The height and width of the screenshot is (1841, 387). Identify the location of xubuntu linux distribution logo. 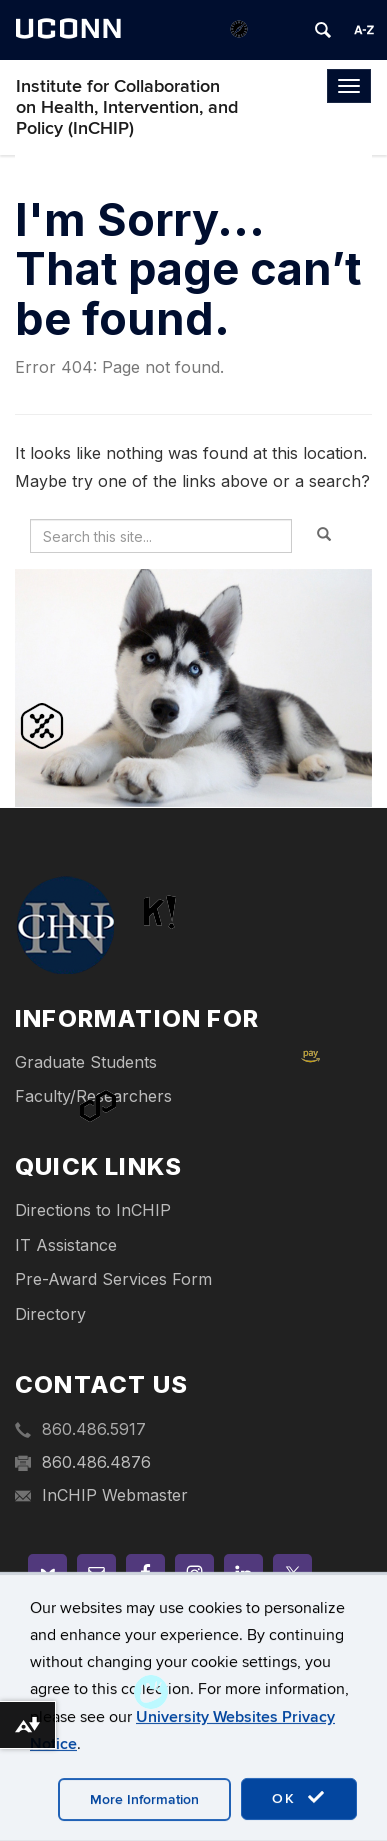
(151, 1692).